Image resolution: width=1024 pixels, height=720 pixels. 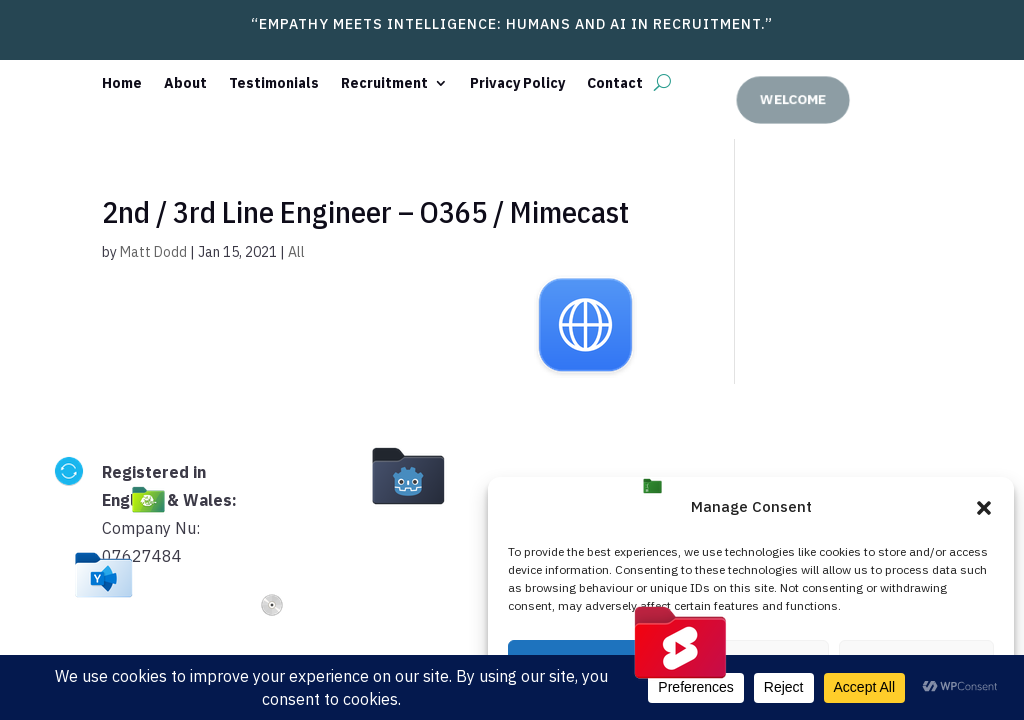 I want to click on open BitTorrent app settings, so click(x=585, y=326).